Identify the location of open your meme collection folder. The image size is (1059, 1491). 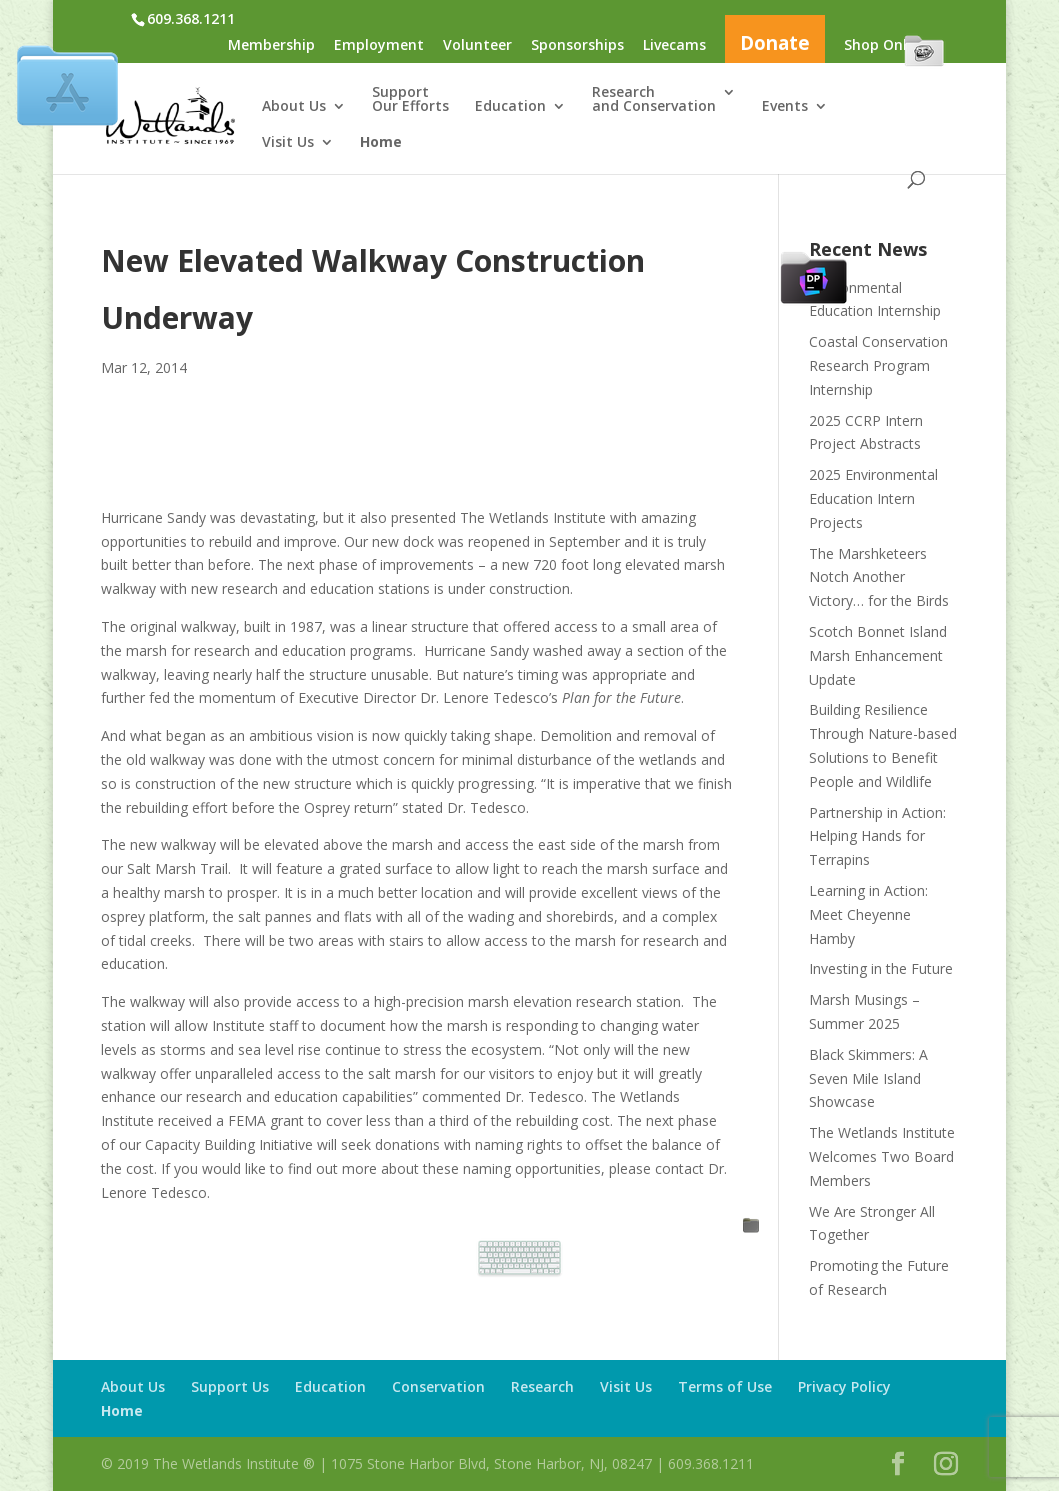
(924, 52).